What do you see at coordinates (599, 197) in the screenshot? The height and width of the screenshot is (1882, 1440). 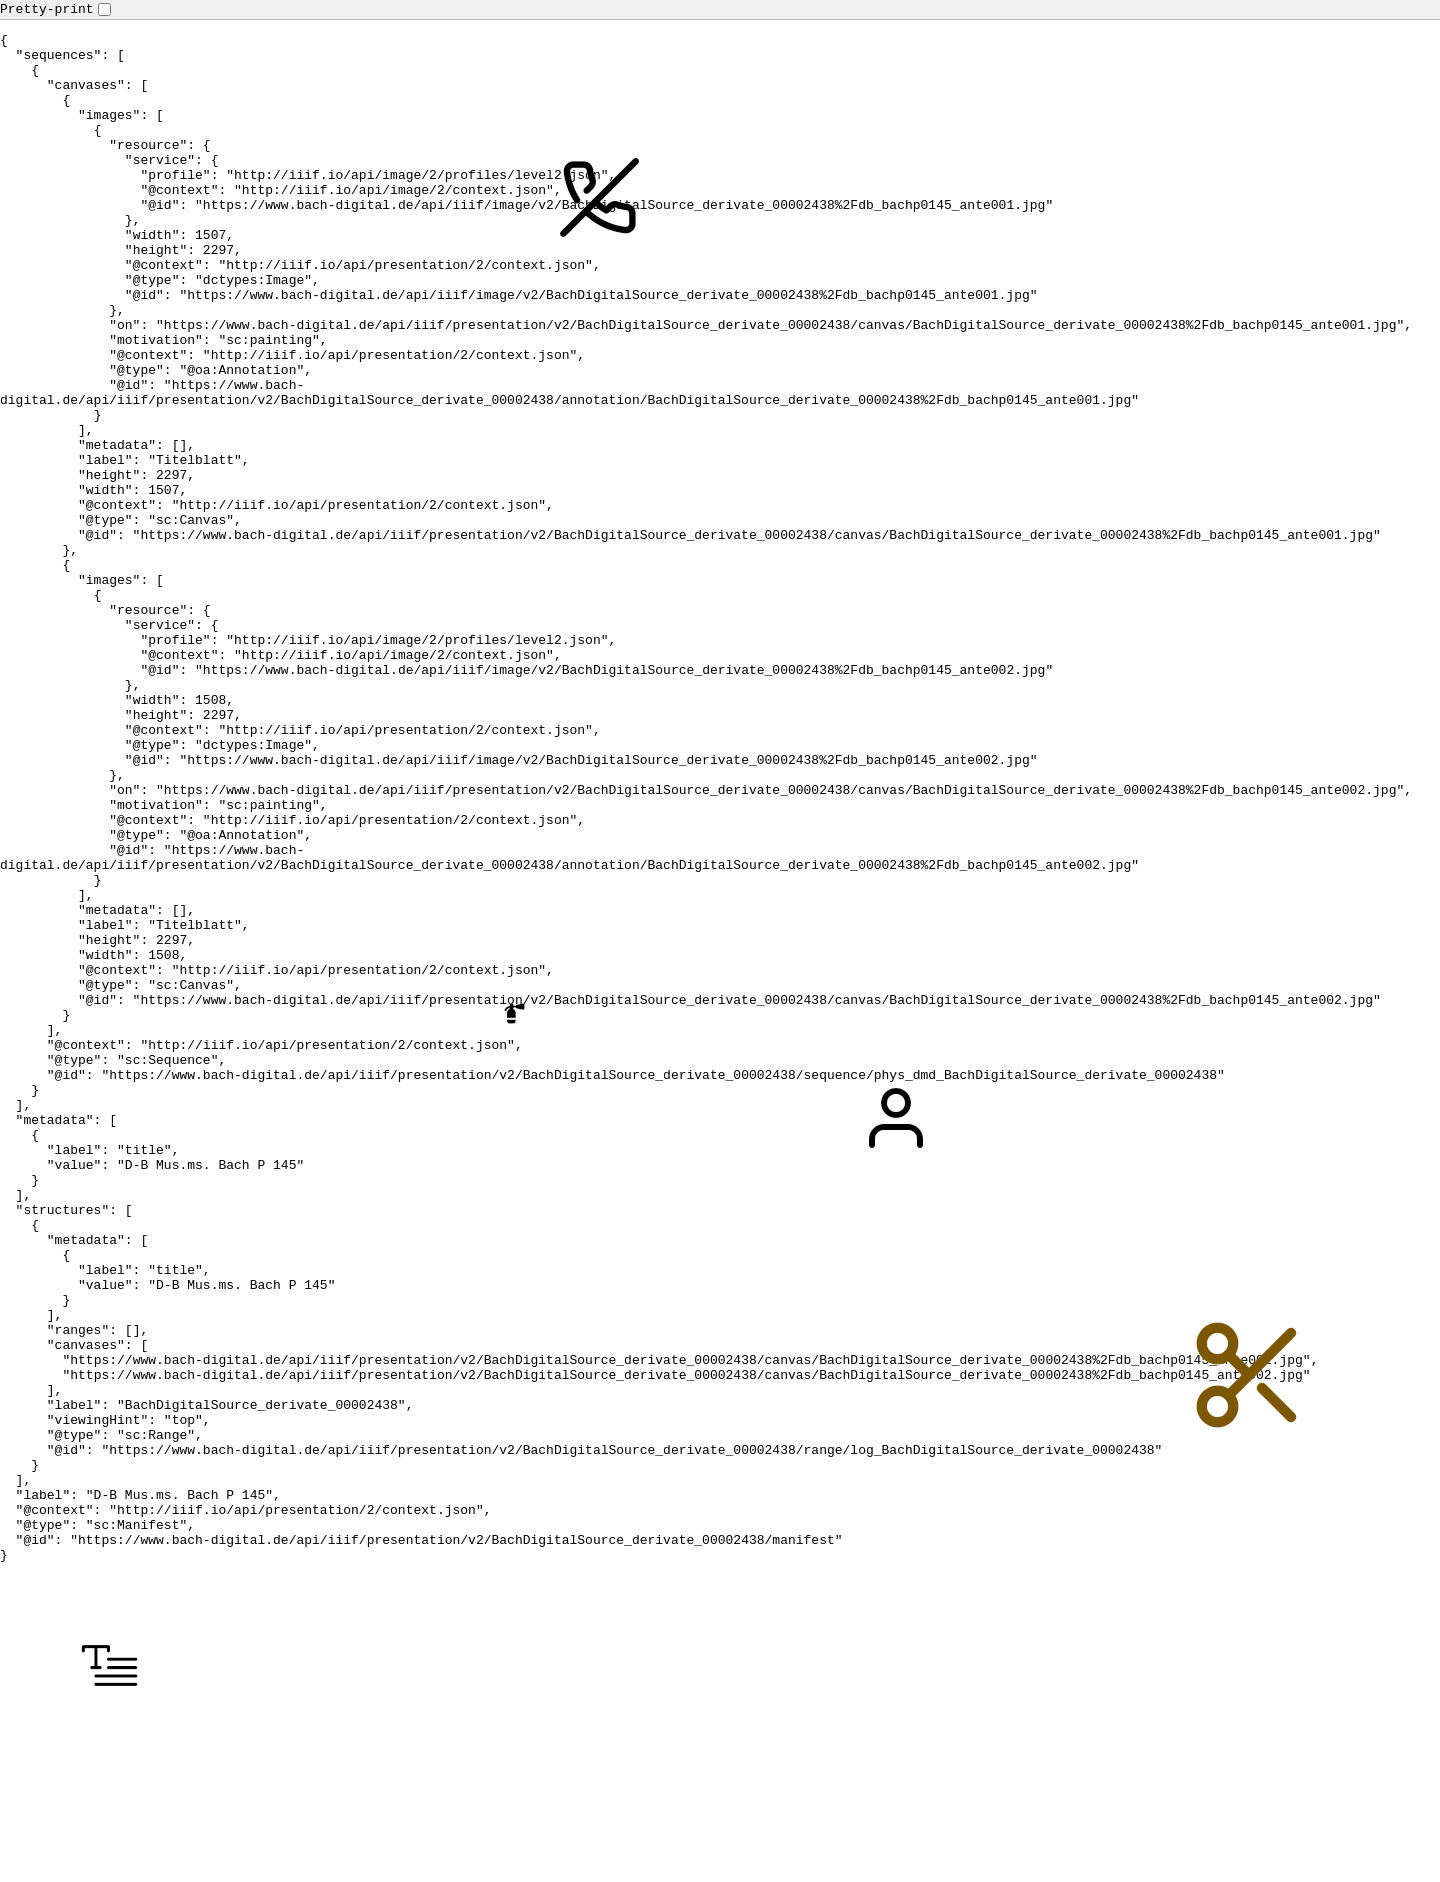 I see `mute or decline an incoming call` at bounding box center [599, 197].